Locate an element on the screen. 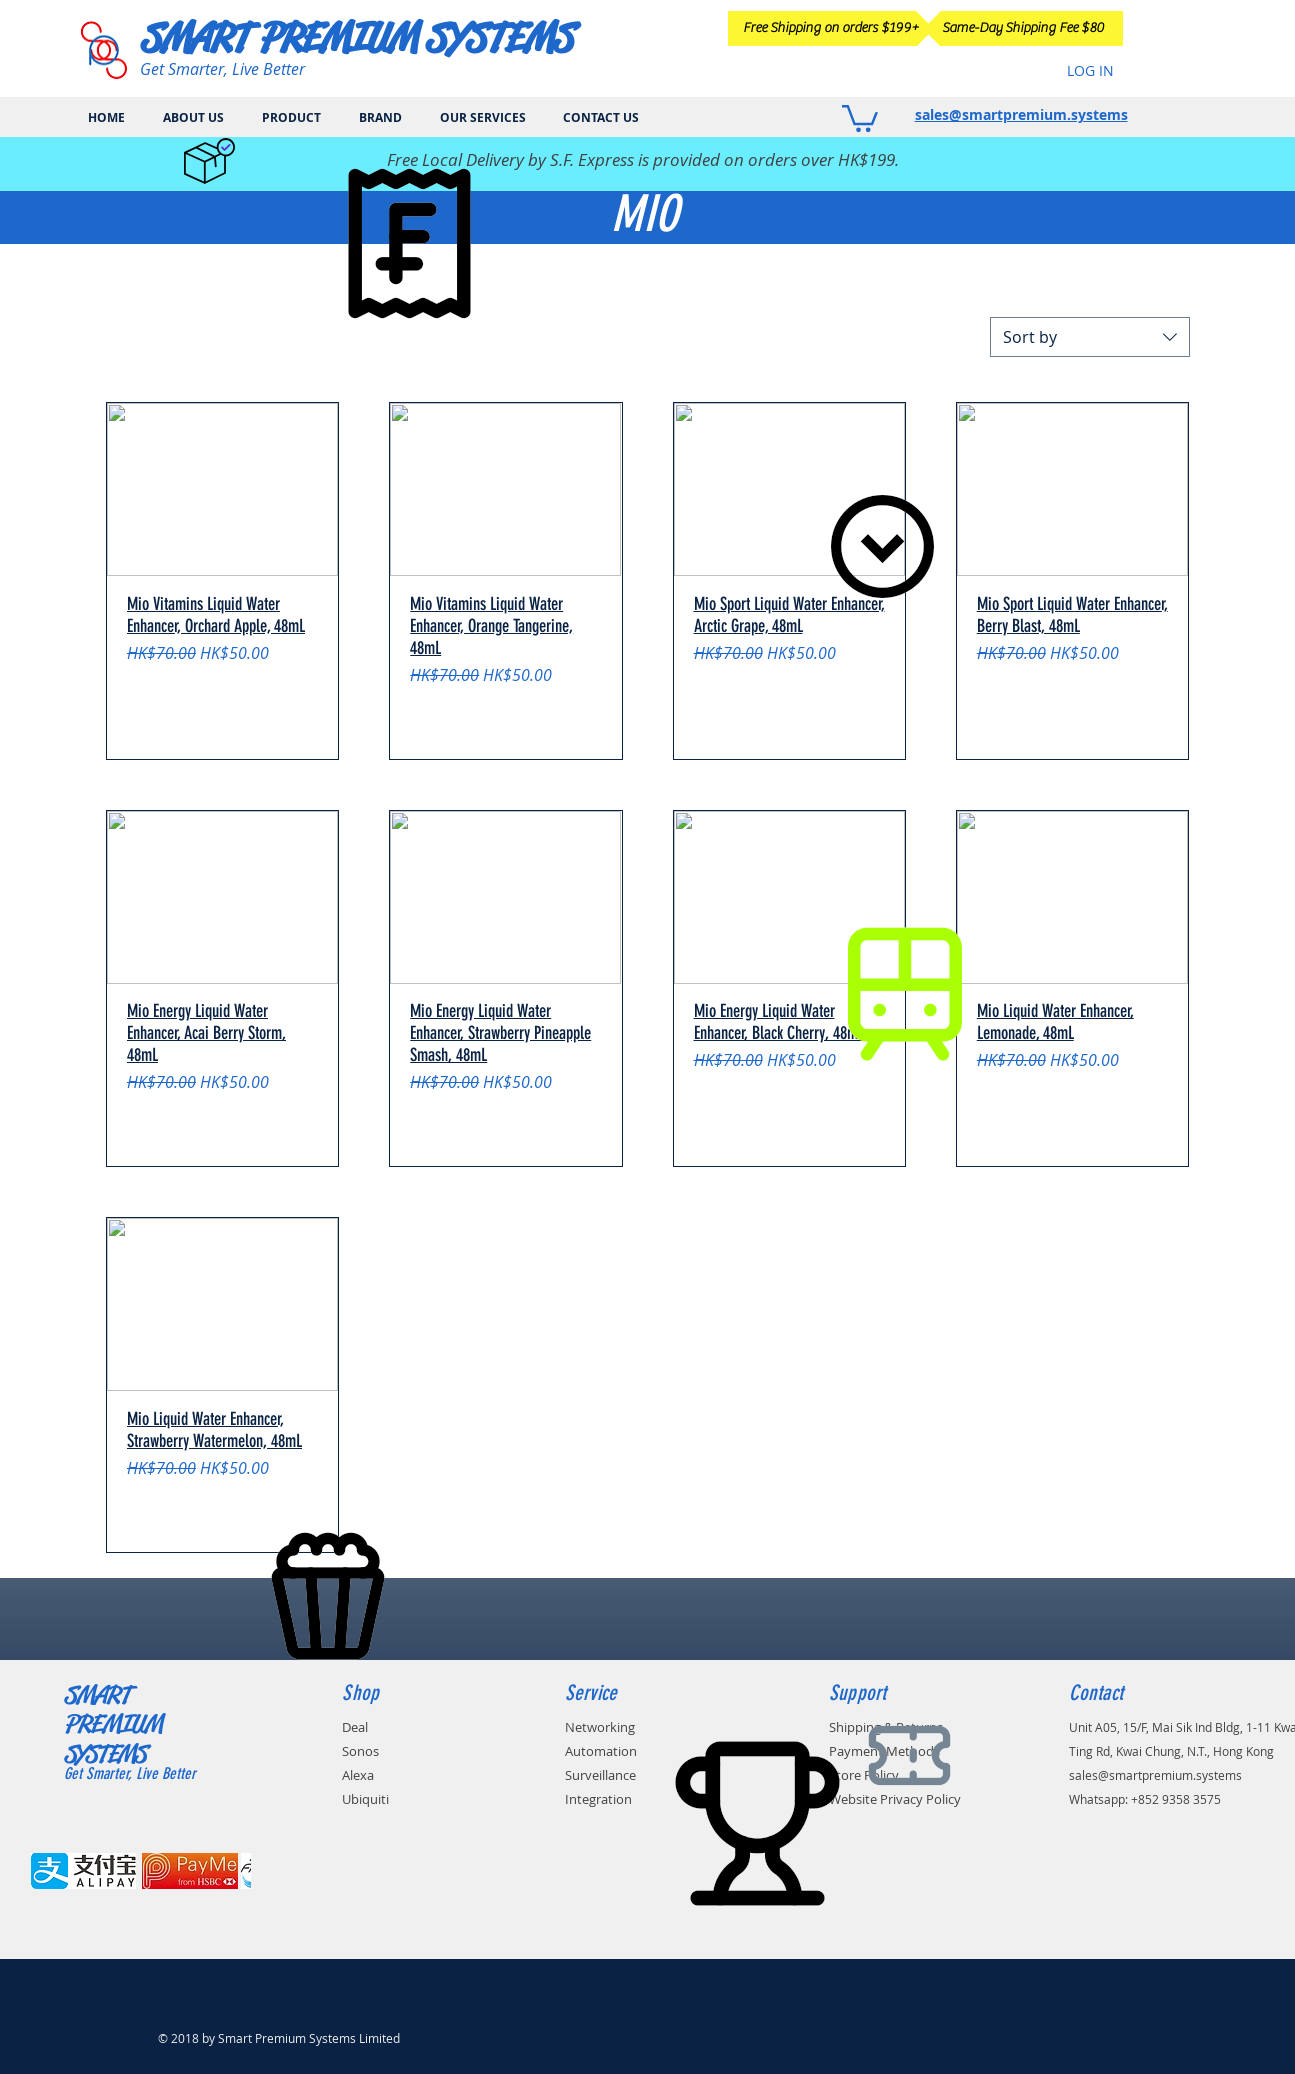 This screenshot has width=1295, height=2074. access movies or entertainment content is located at coordinates (328, 1596).